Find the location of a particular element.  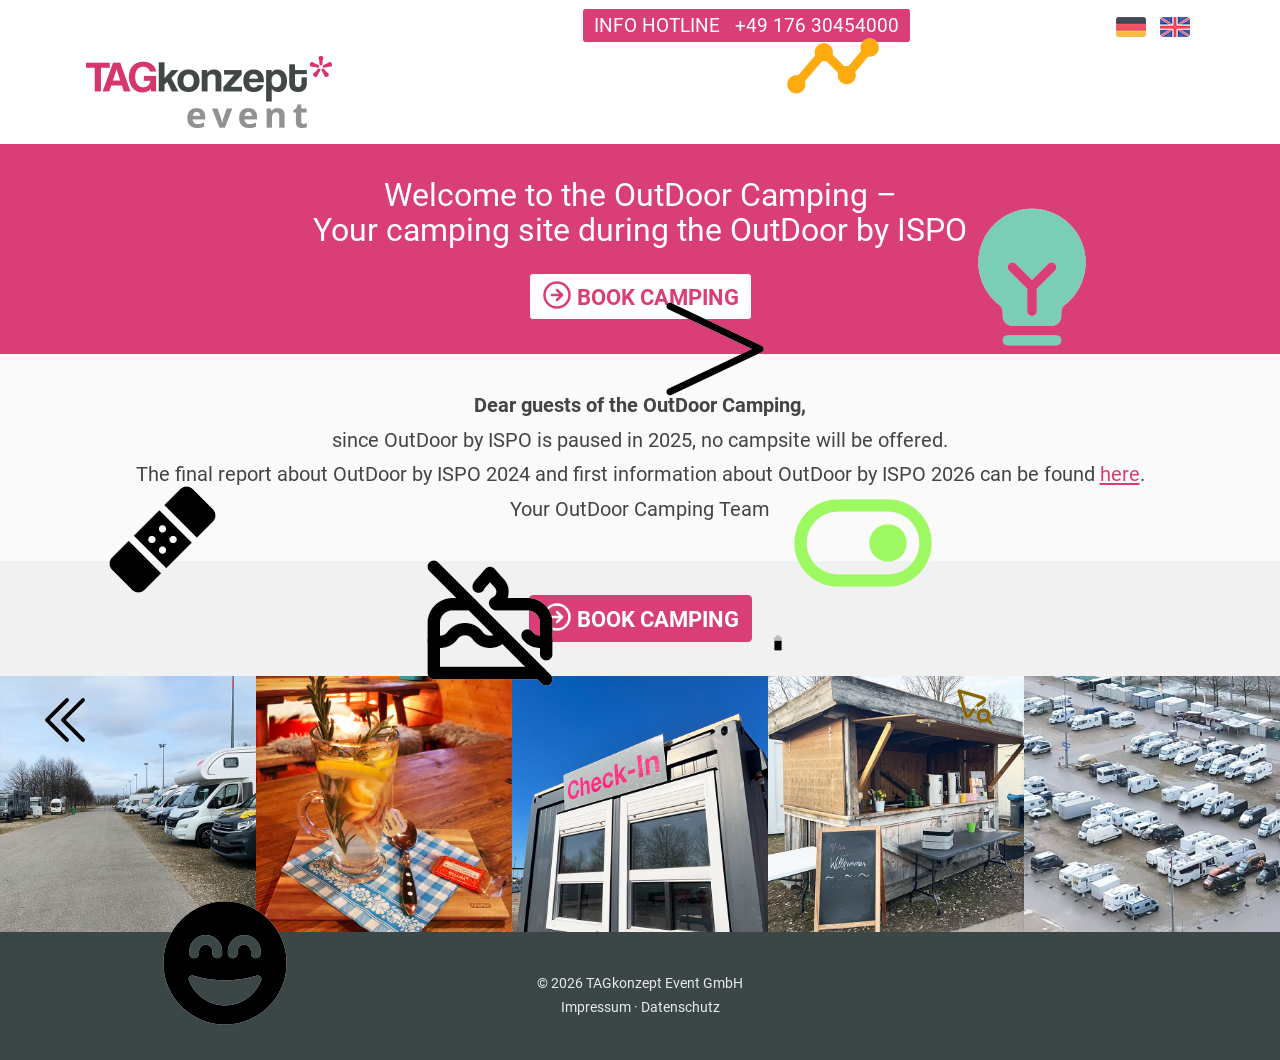

no cake or desserts allowed is located at coordinates (490, 623).